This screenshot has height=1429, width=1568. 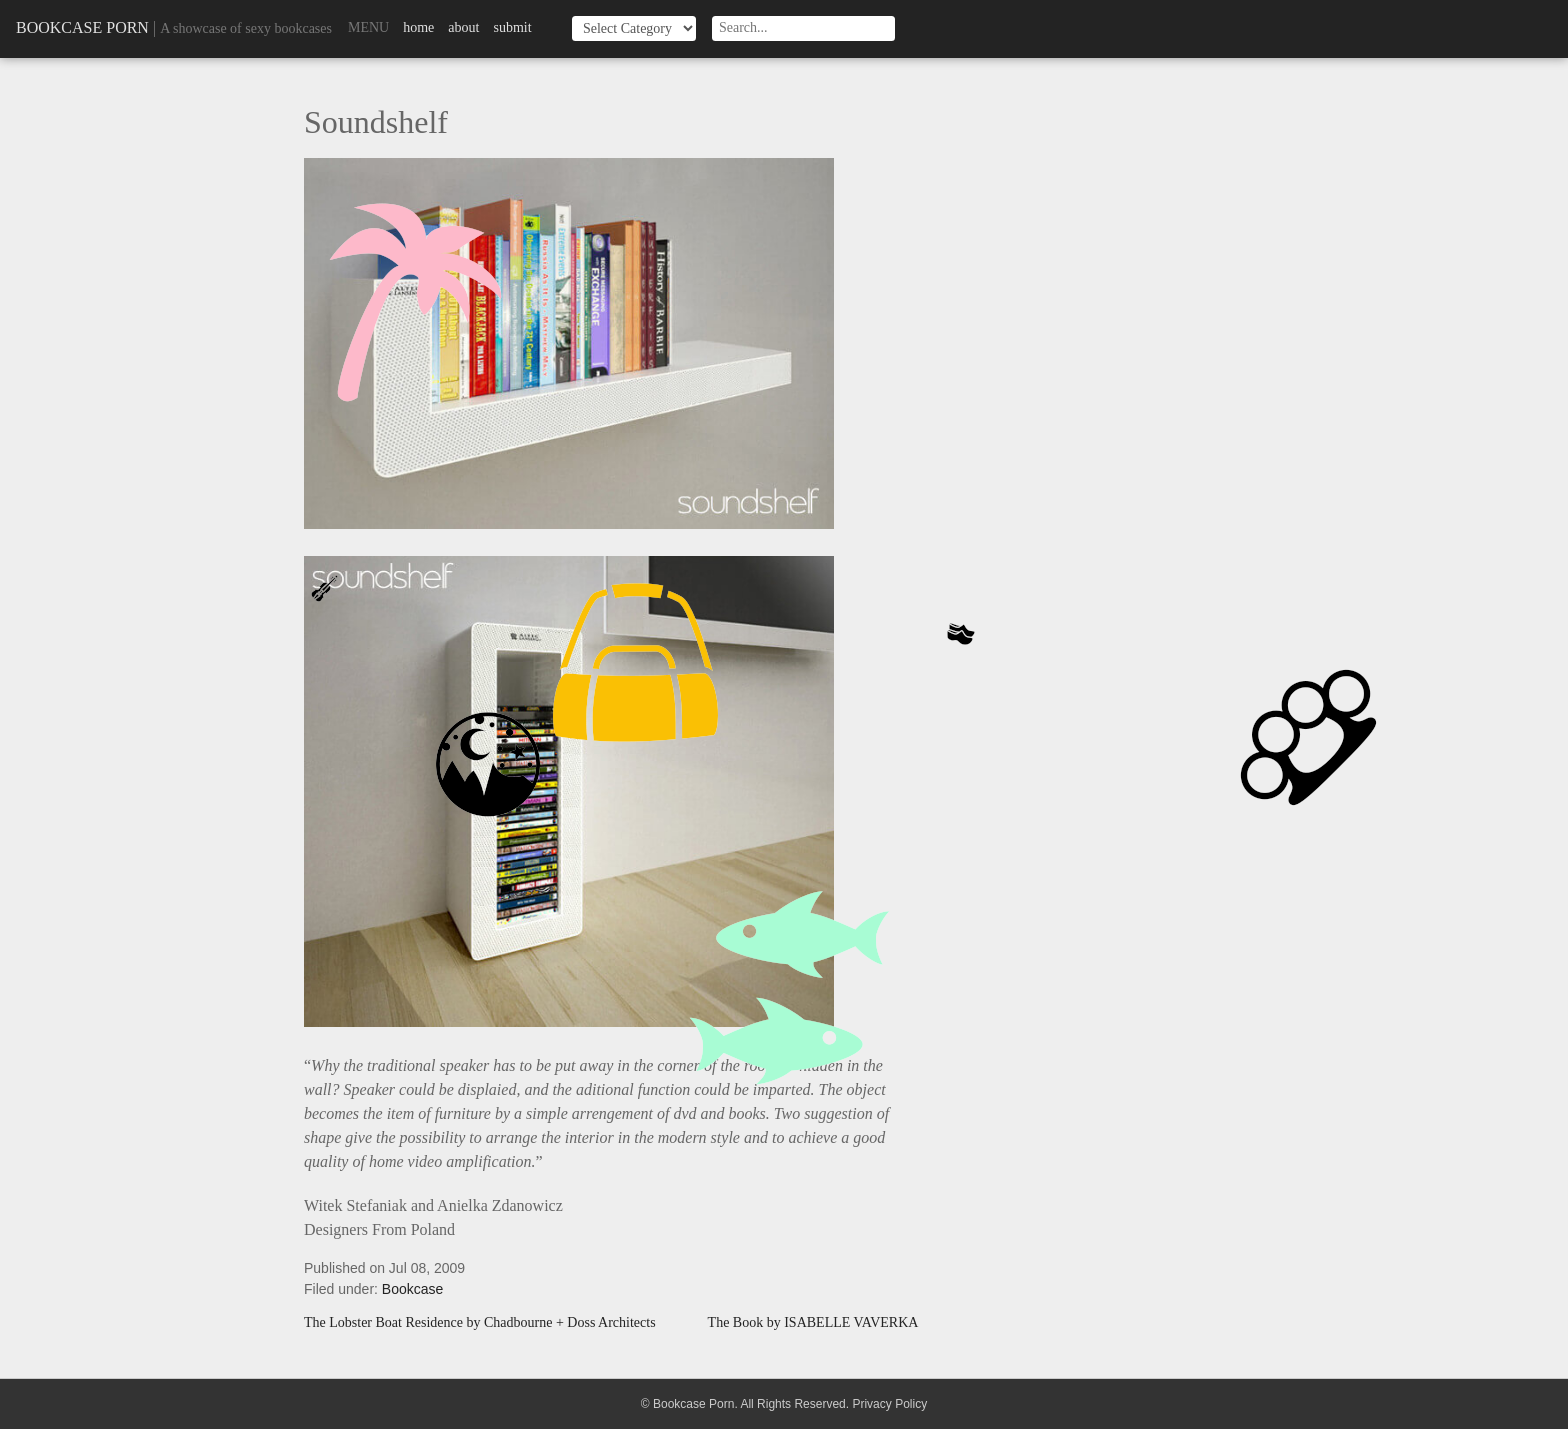 What do you see at coordinates (961, 634) in the screenshot?
I see `wooden clogs footwear item in a game inventory` at bounding box center [961, 634].